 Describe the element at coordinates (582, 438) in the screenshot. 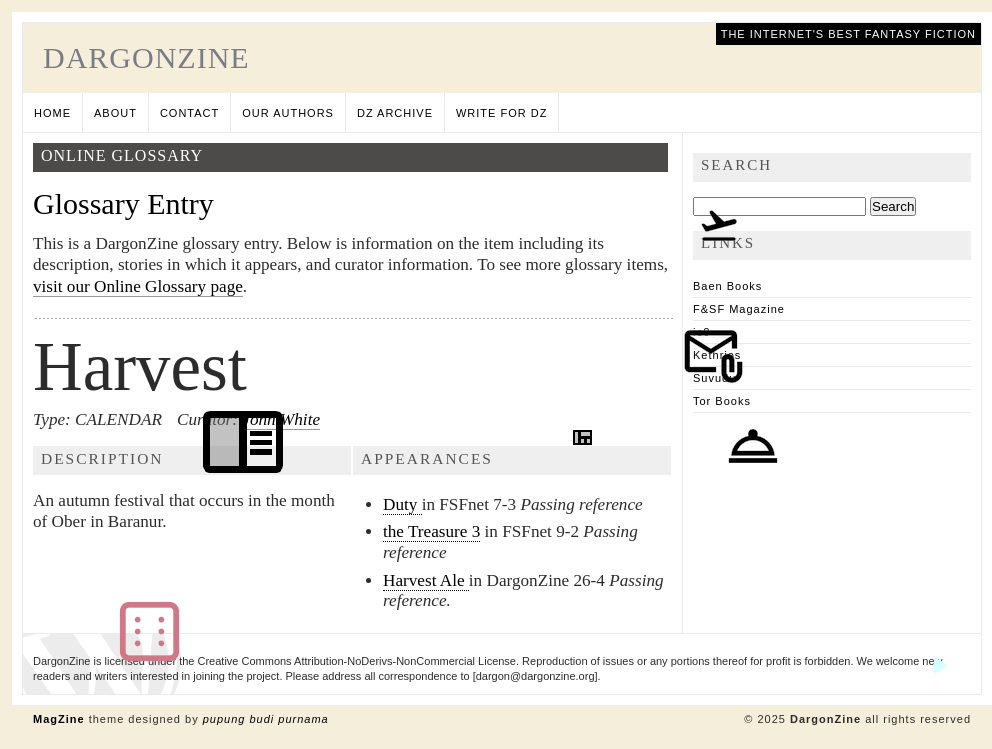

I see `switch to quilt or mosaic view layout` at that location.